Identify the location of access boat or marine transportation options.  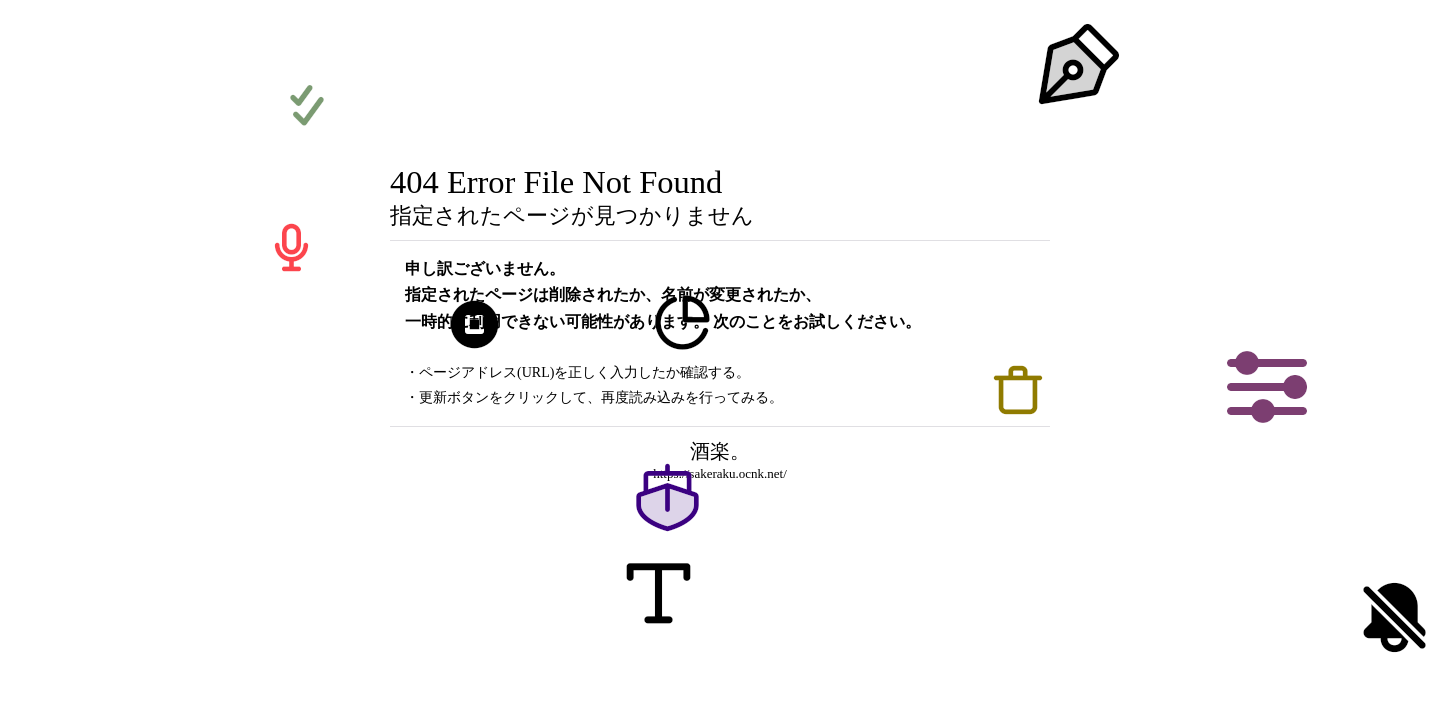
(667, 497).